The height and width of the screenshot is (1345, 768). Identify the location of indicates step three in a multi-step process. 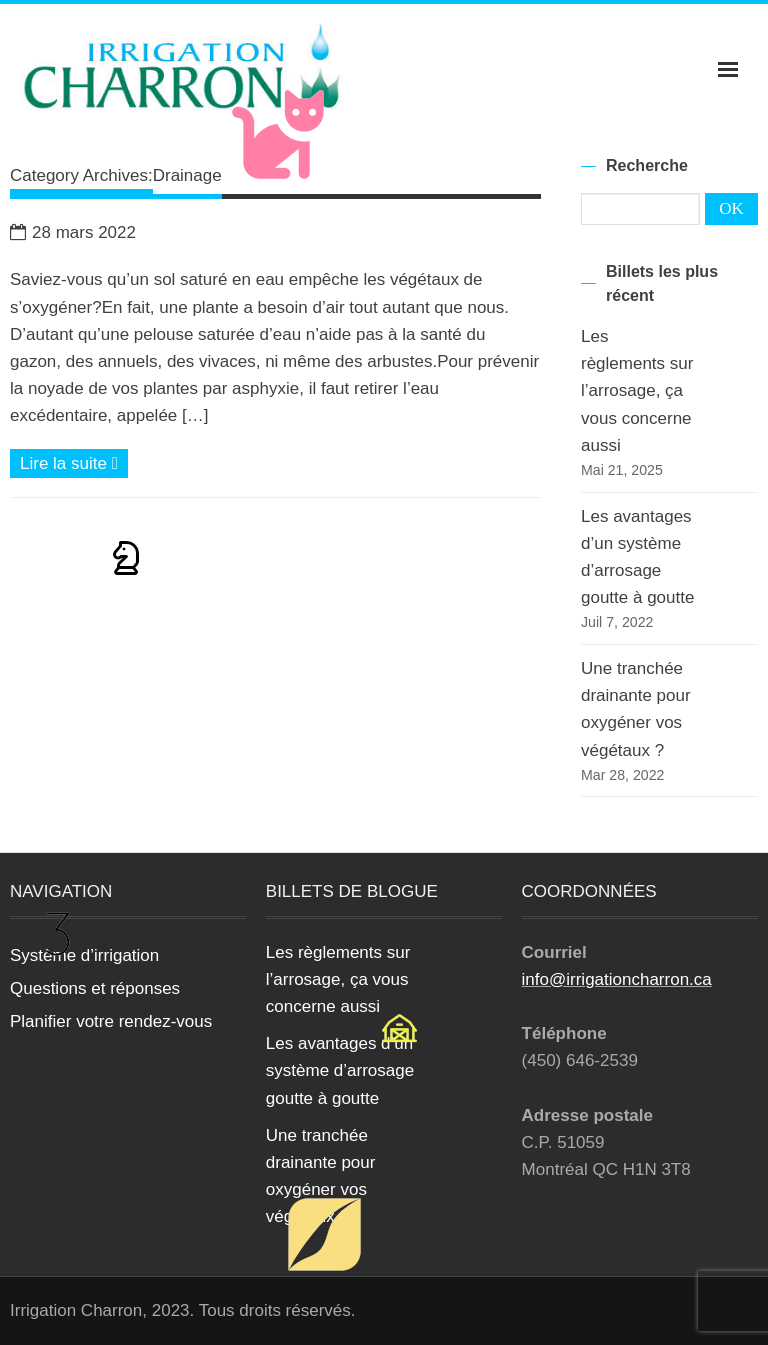
(58, 934).